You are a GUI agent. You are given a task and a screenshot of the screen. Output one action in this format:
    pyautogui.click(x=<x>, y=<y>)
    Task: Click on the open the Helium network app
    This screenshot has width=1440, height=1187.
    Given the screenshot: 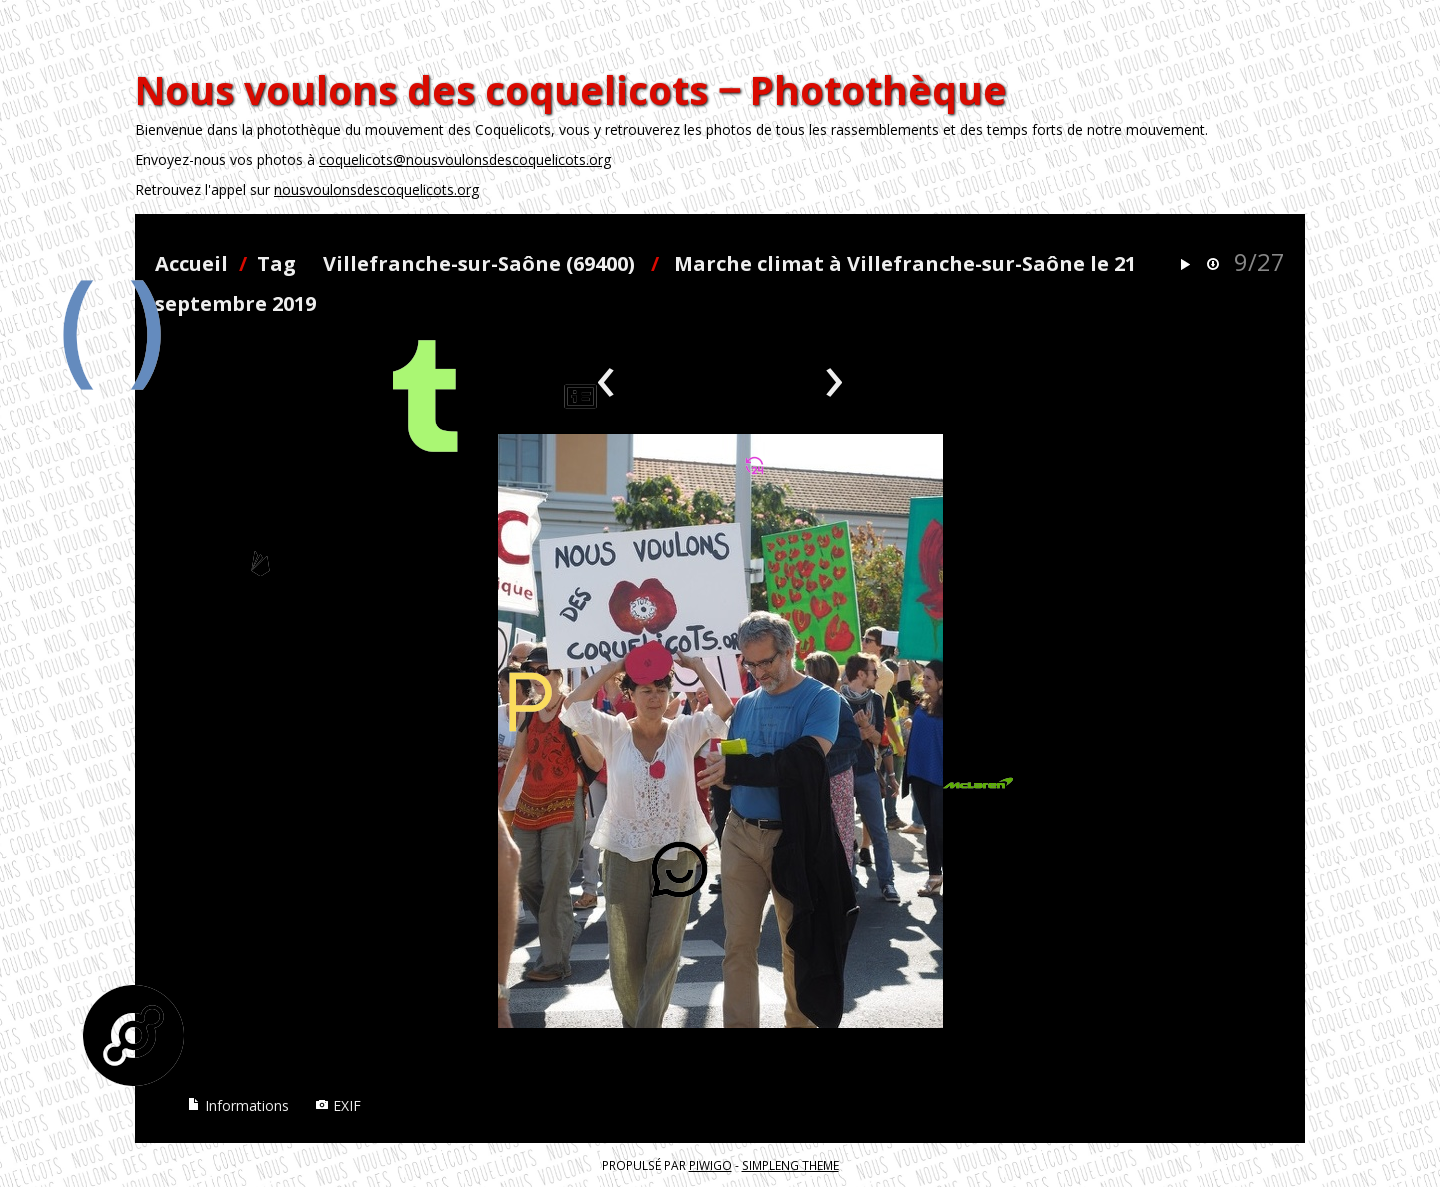 What is the action you would take?
    pyautogui.click(x=133, y=1035)
    